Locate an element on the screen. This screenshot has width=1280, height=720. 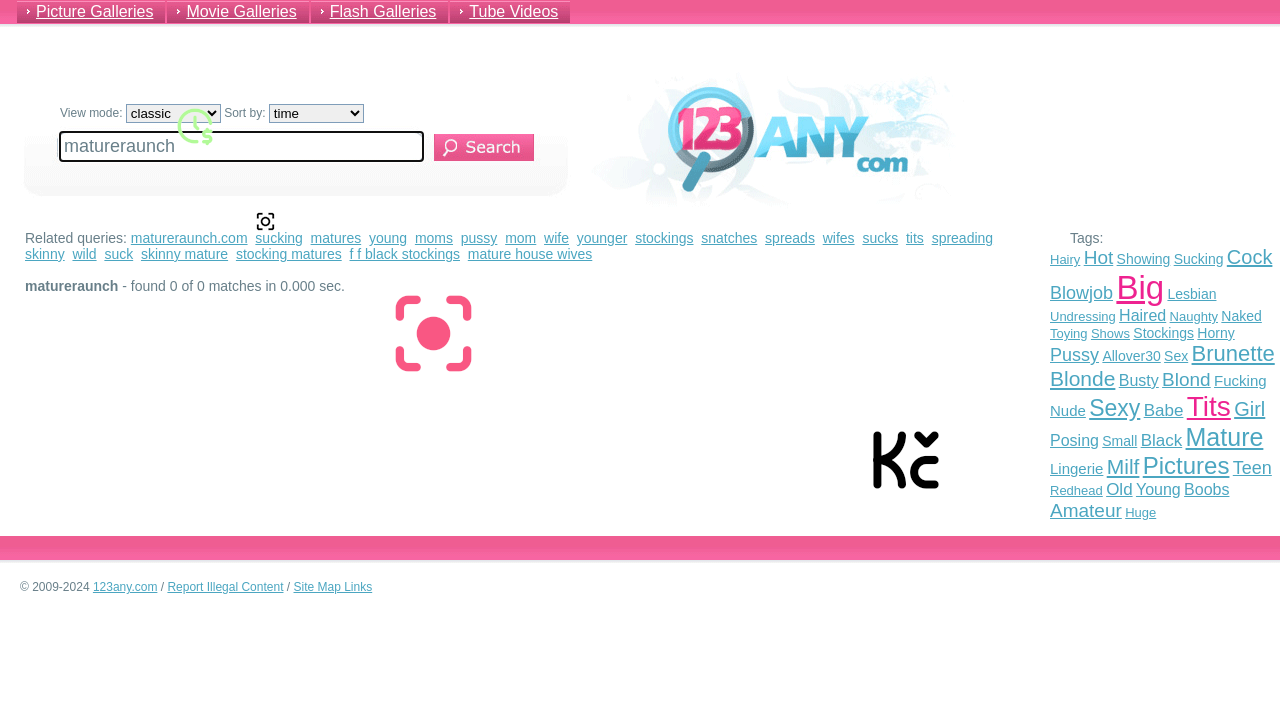
center focus on camera or viewfinder is located at coordinates (265, 221).